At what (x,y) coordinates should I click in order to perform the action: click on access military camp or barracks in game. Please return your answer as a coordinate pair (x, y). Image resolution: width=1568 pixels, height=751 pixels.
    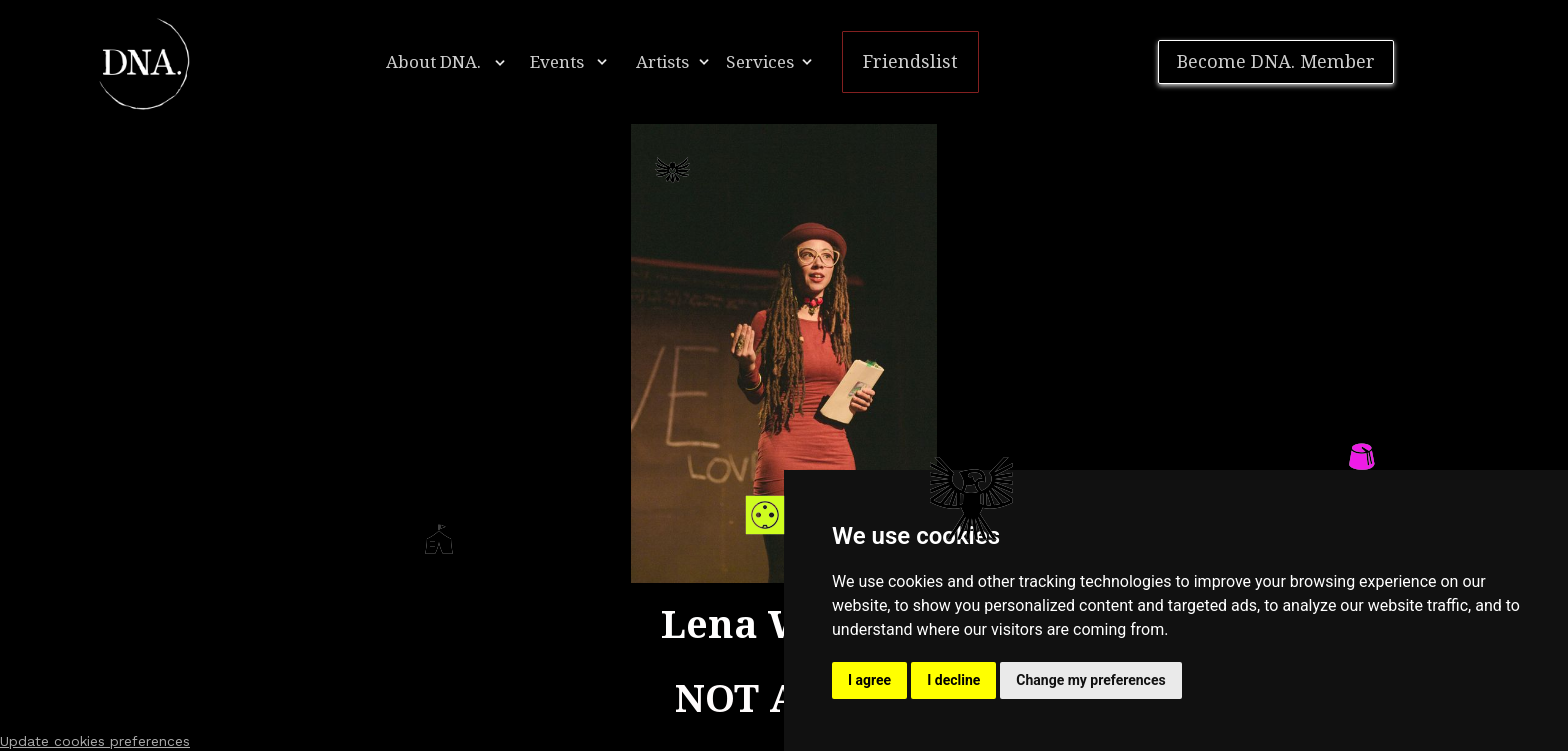
    Looking at the image, I should click on (439, 539).